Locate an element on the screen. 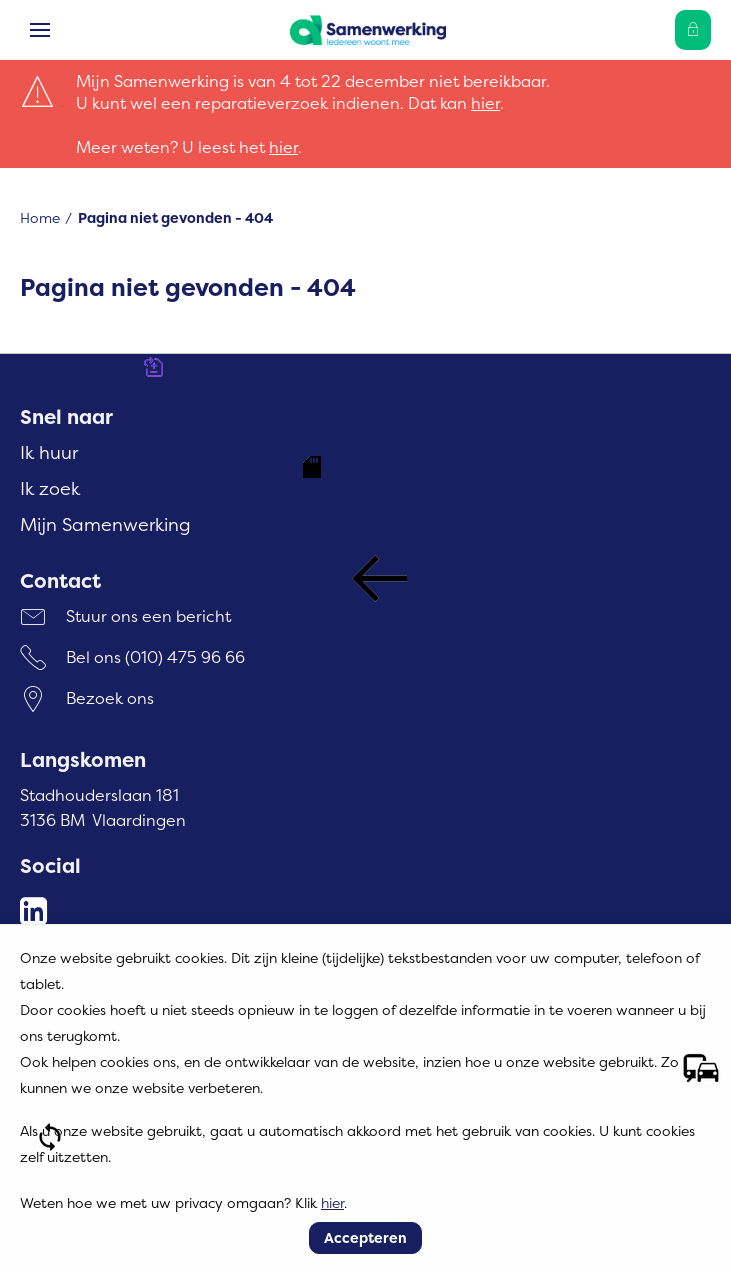 The image size is (731, 1274). view commute options and routes is located at coordinates (701, 1068).